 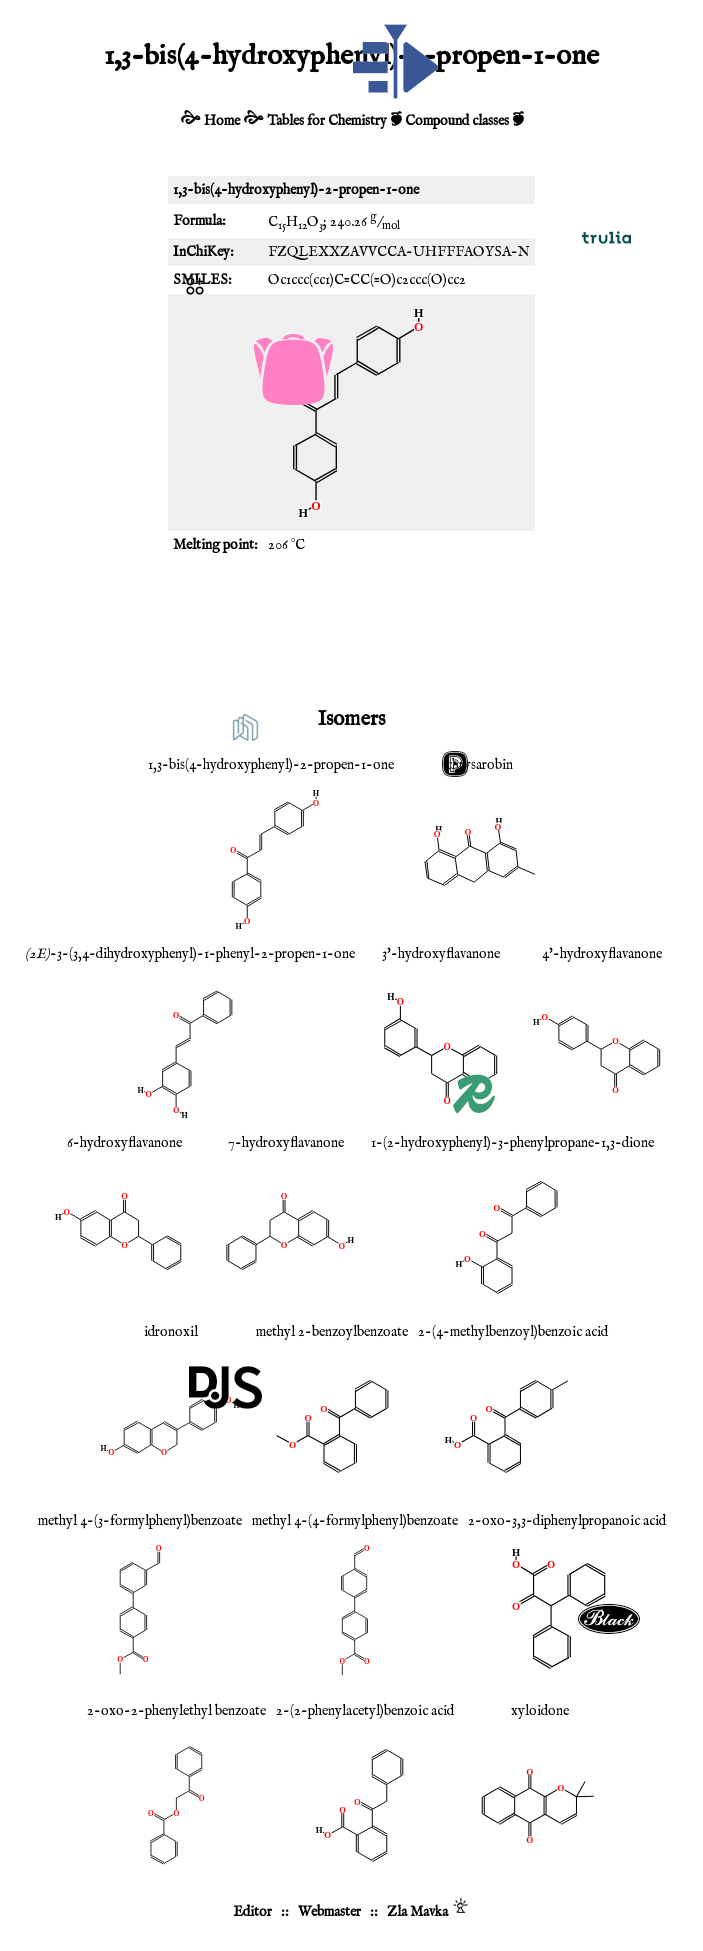 I want to click on Redis database service logo, so click(x=474, y=1094).